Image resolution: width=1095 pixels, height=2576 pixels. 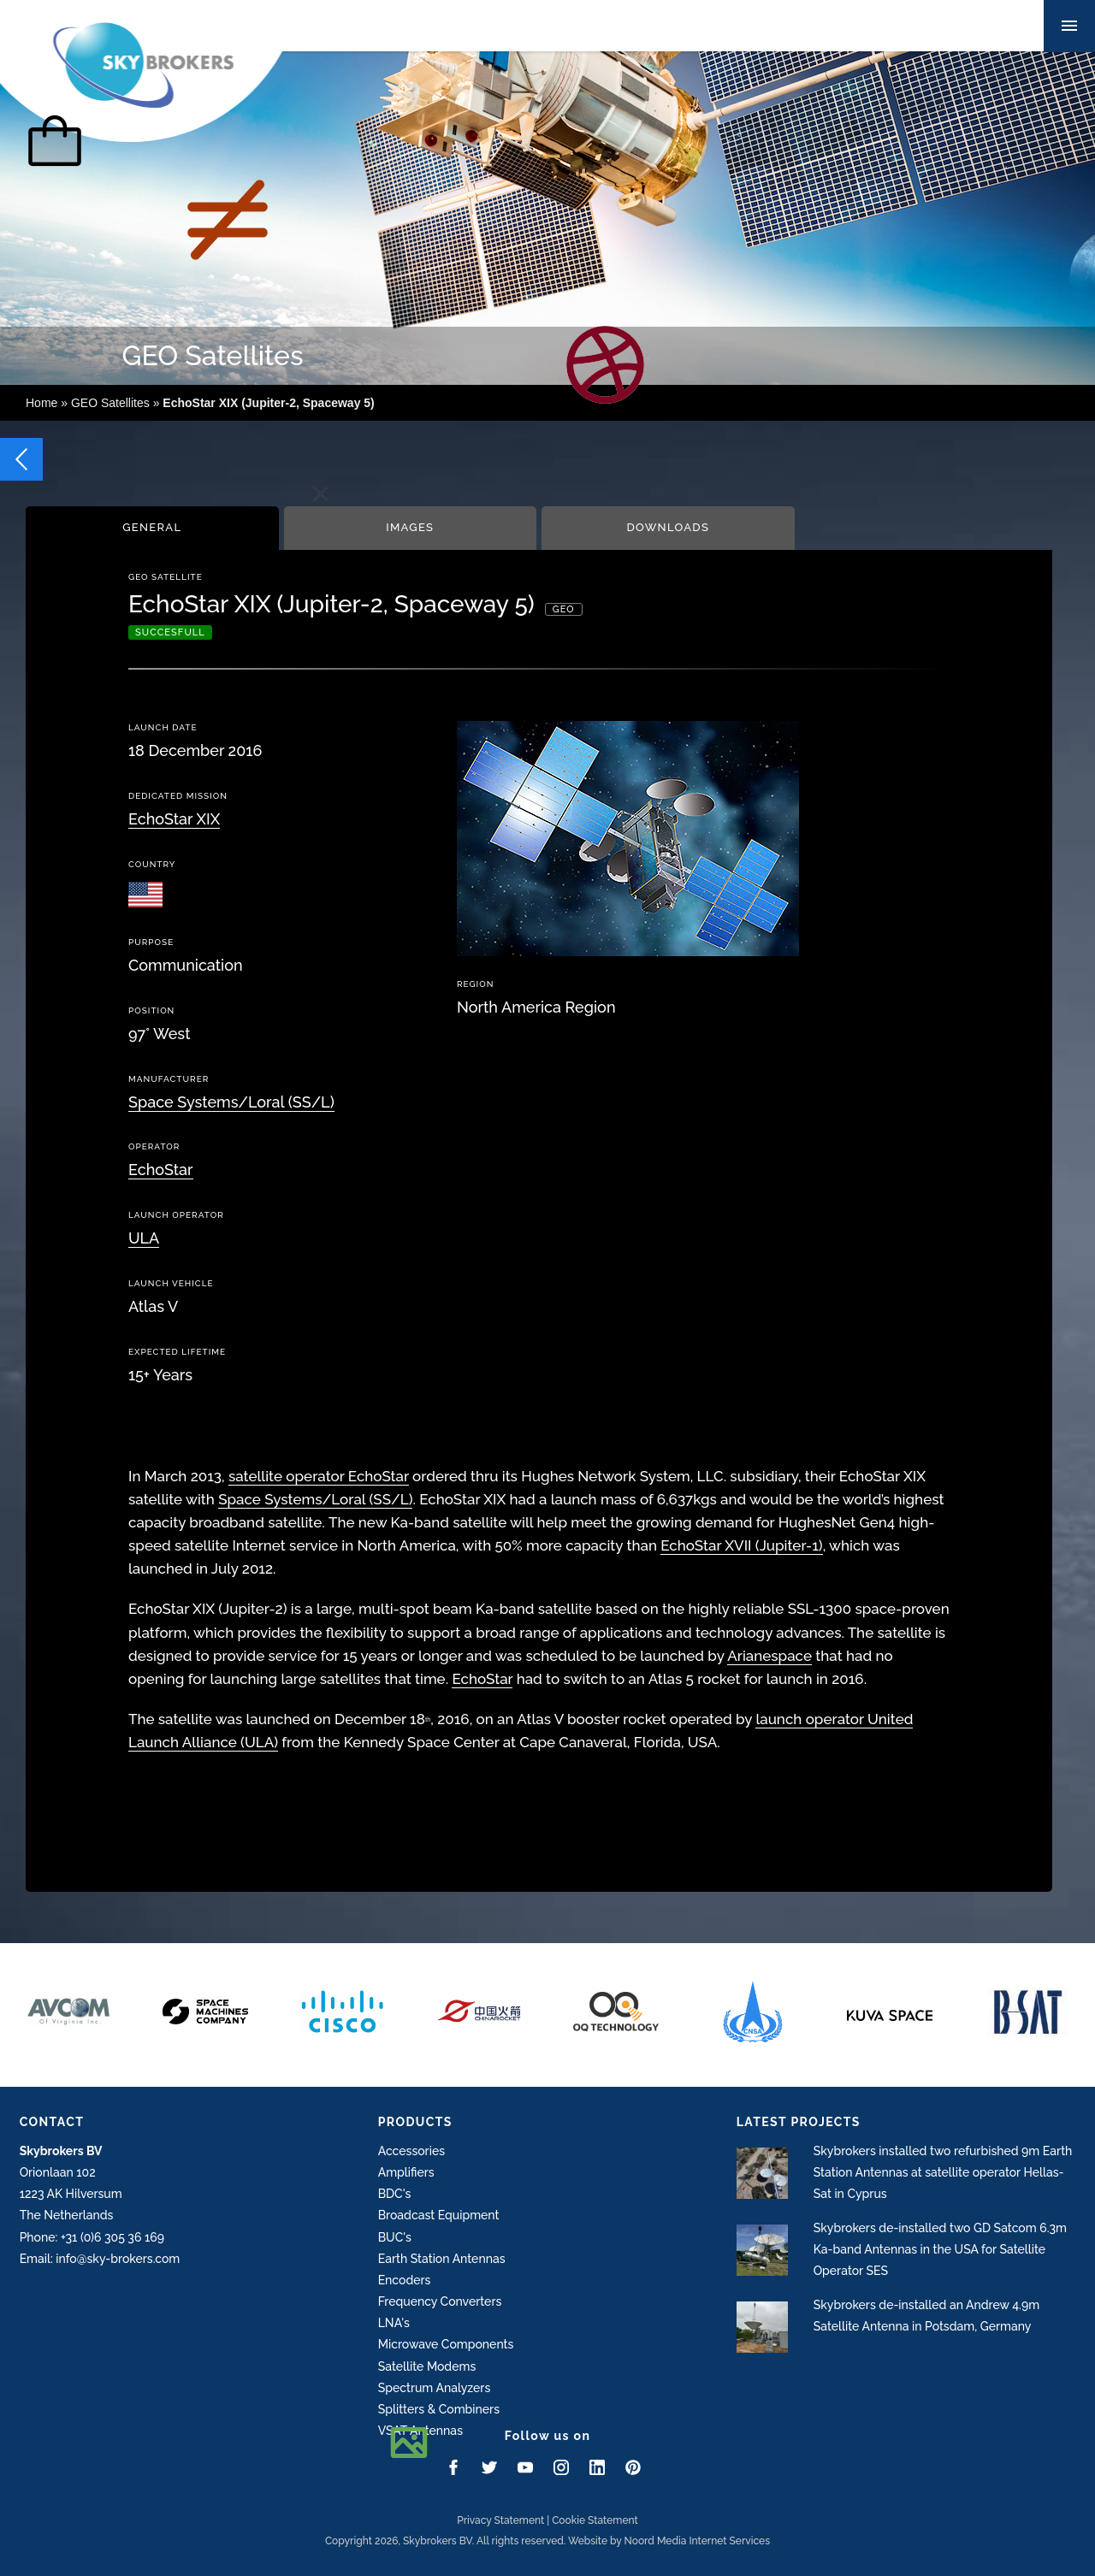 I want to click on indicates values are not equal or mismatched, so click(x=228, y=220).